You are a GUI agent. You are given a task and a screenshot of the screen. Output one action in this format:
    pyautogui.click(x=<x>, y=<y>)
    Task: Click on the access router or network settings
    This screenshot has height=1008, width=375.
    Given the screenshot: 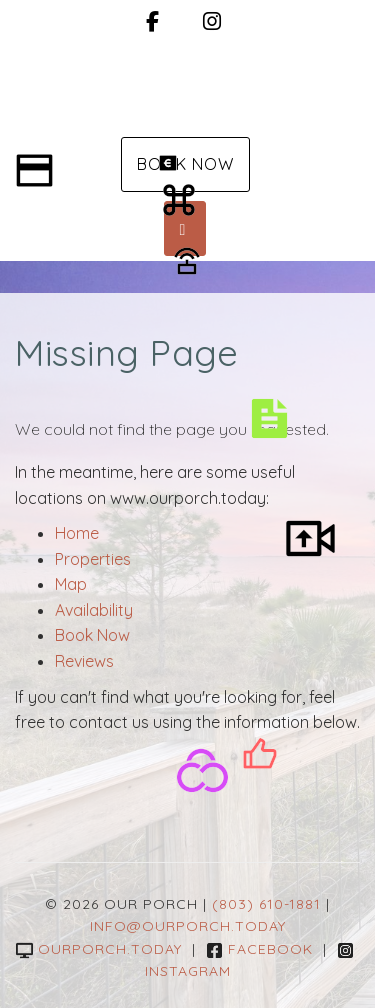 What is the action you would take?
    pyautogui.click(x=187, y=261)
    